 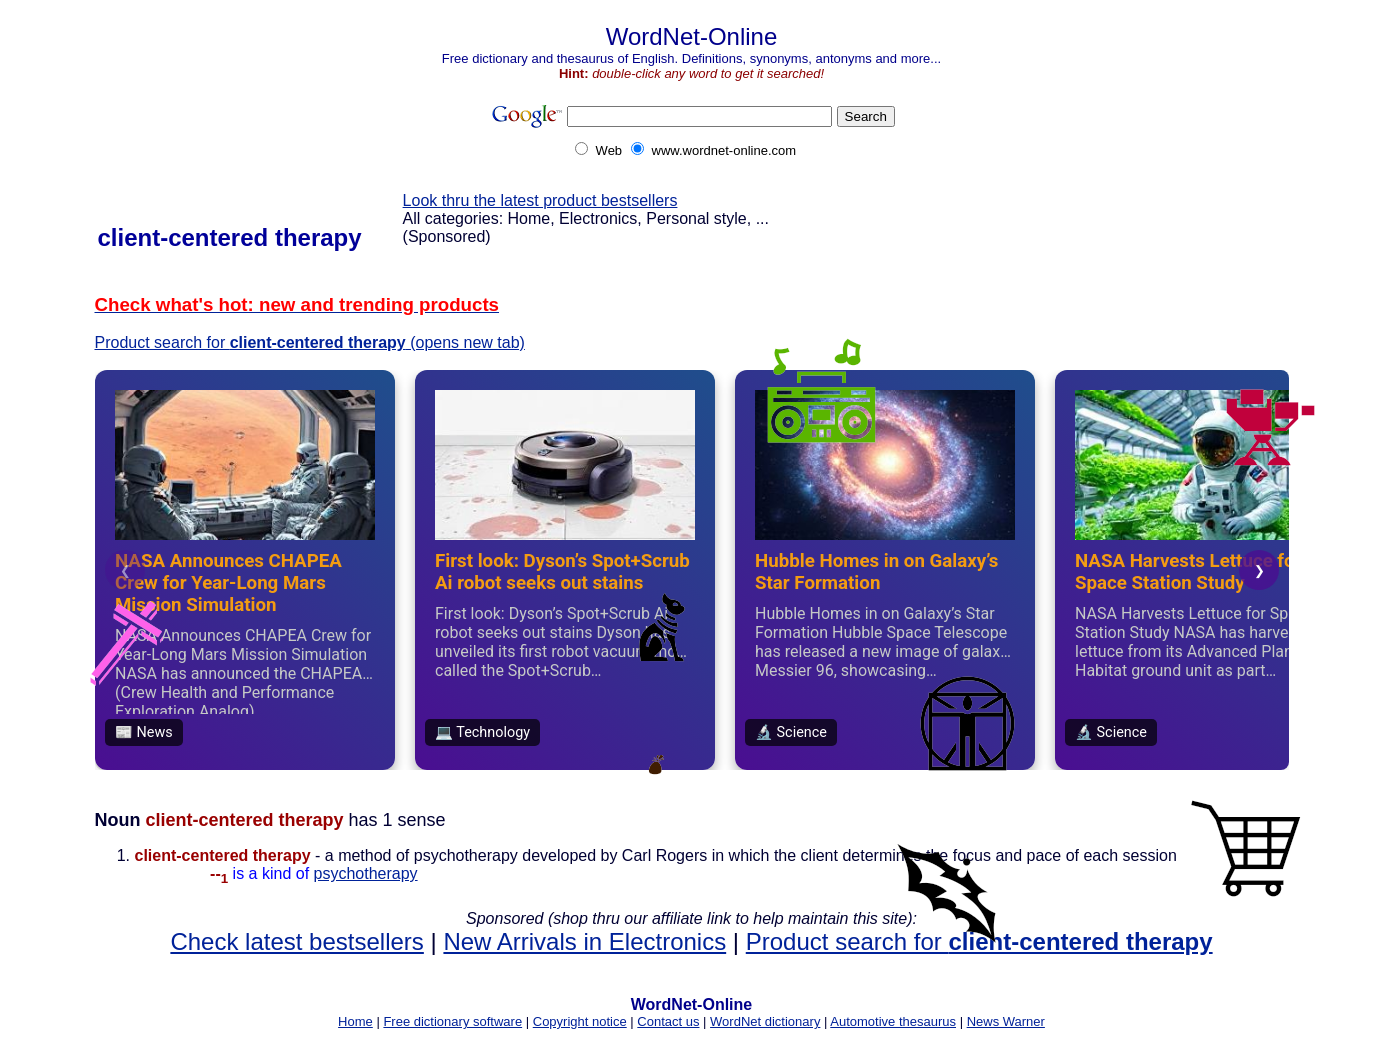 I want to click on access Egyptian mythology content or games, so click(x=662, y=627).